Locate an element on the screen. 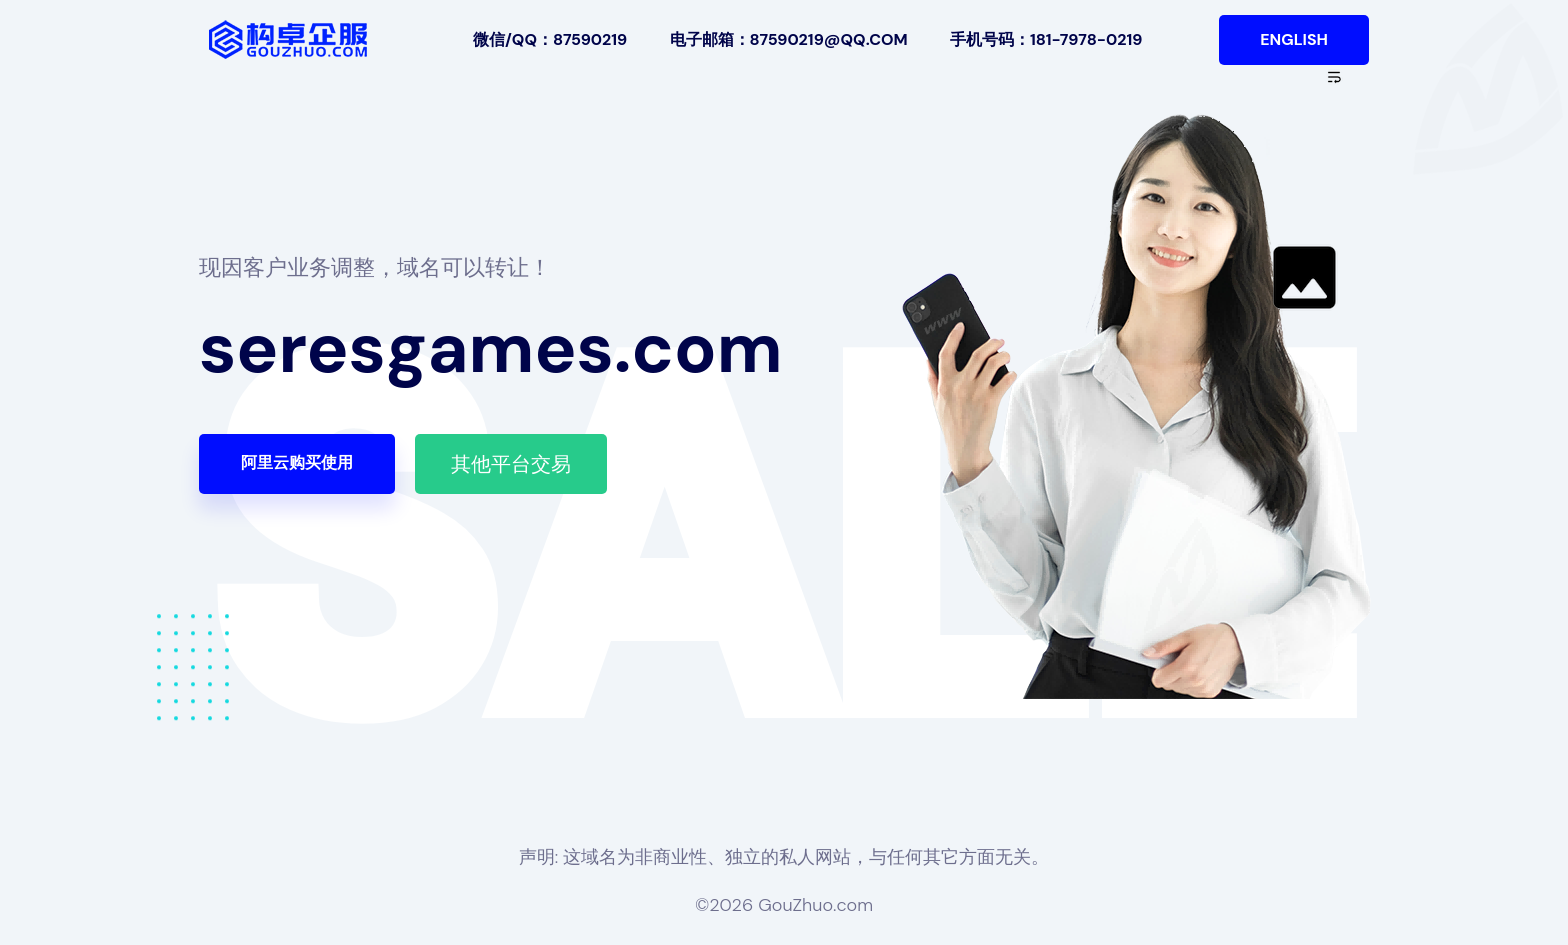 This screenshot has width=1568, height=945. toggle text wrapping in a document or editor is located at coordinates (1334, 77).